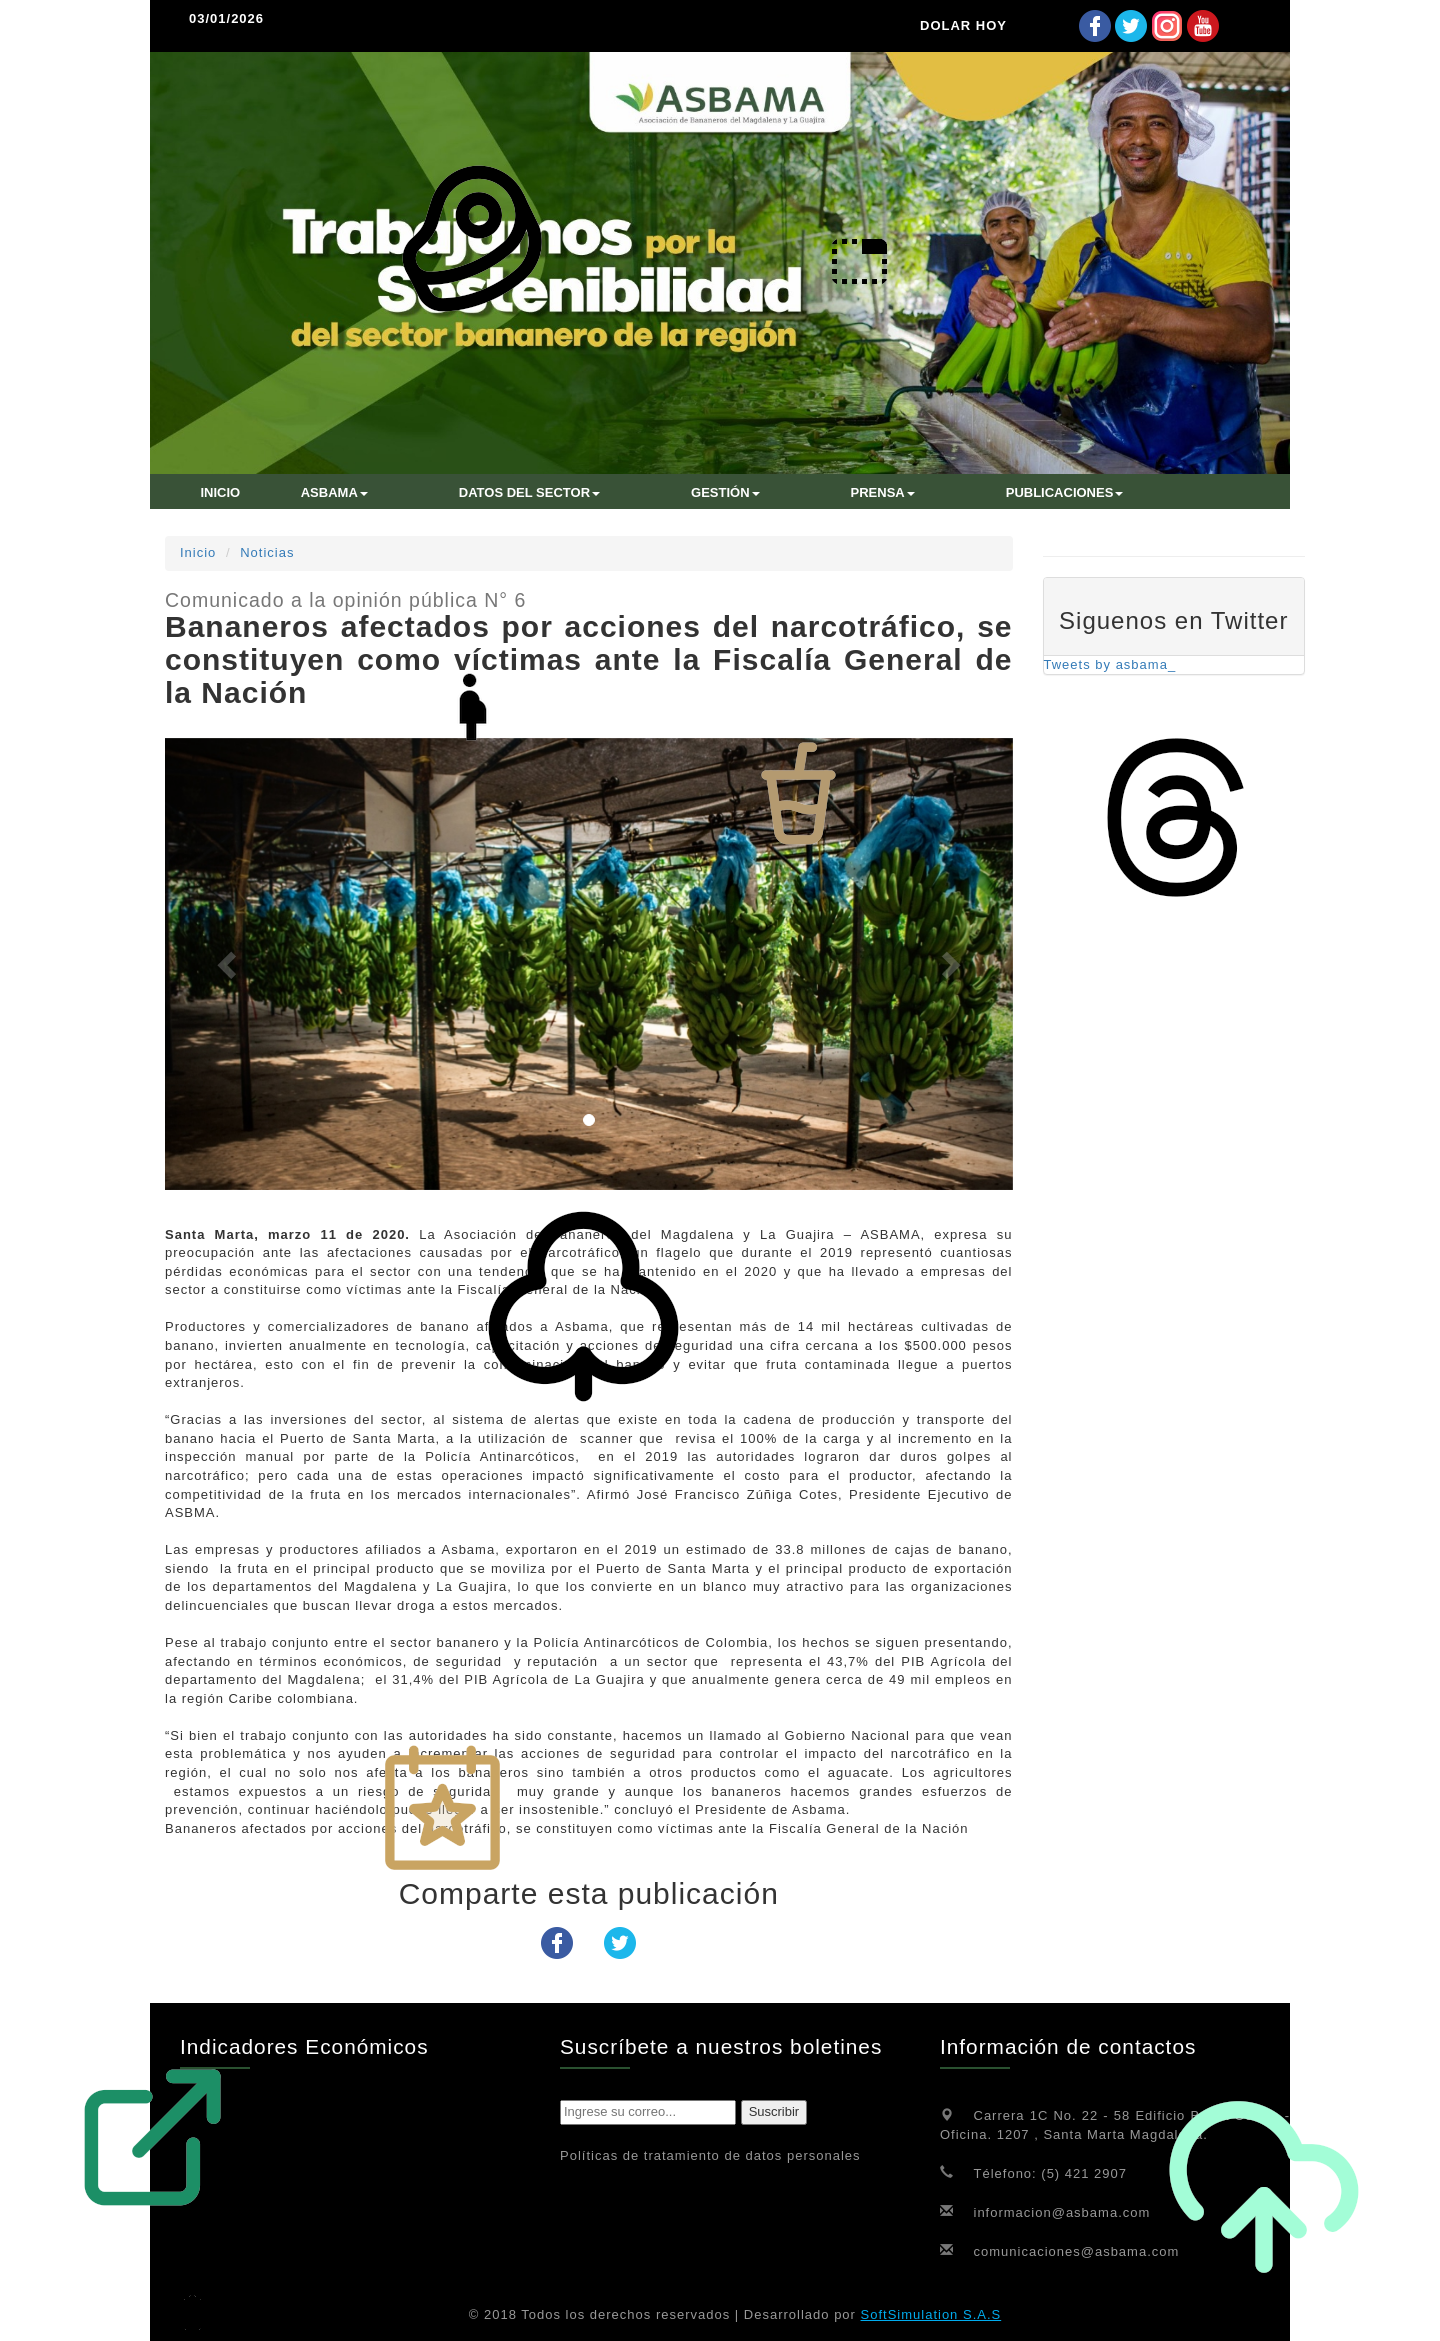 The width and height of the screenshot is (1440, 2341). What do you see at coordinates (859, 261) in the screenshot?
I see `an inactive or unselected browser tab` at bounding box center [859, 261].